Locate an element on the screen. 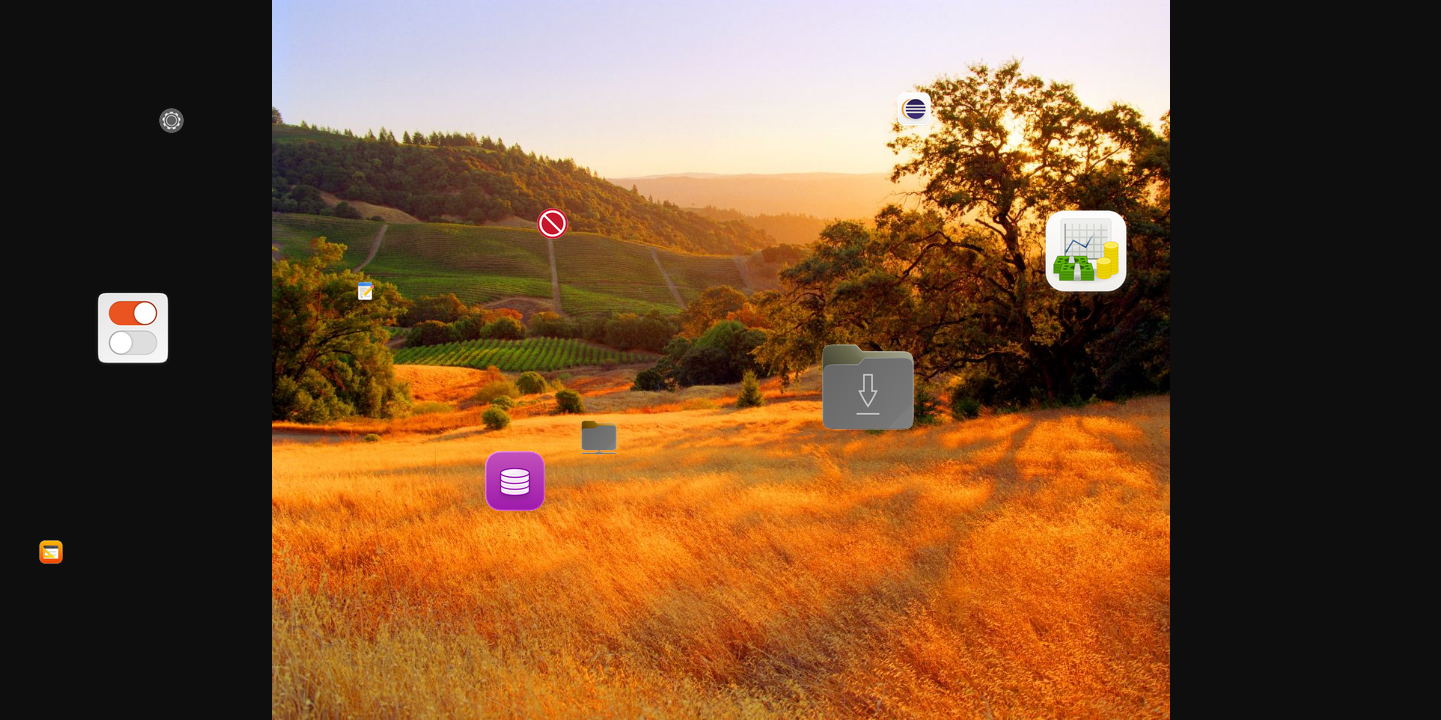  open LibreOffice Base database application is located at coordinates (515, 481).